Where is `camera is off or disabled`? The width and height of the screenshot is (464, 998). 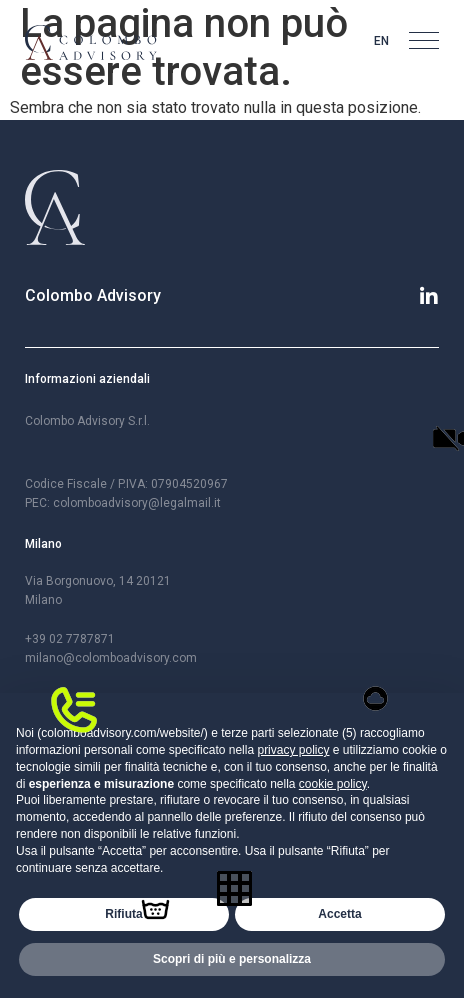 camera is off or disabled is located at coordinates (447, 438).